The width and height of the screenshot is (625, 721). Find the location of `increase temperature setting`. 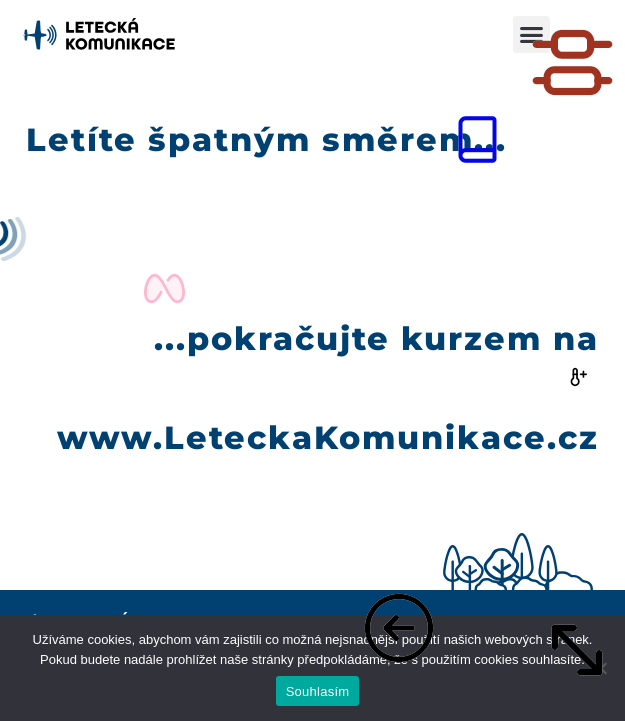

increase temperature setting is located at coordinates (577, 377).